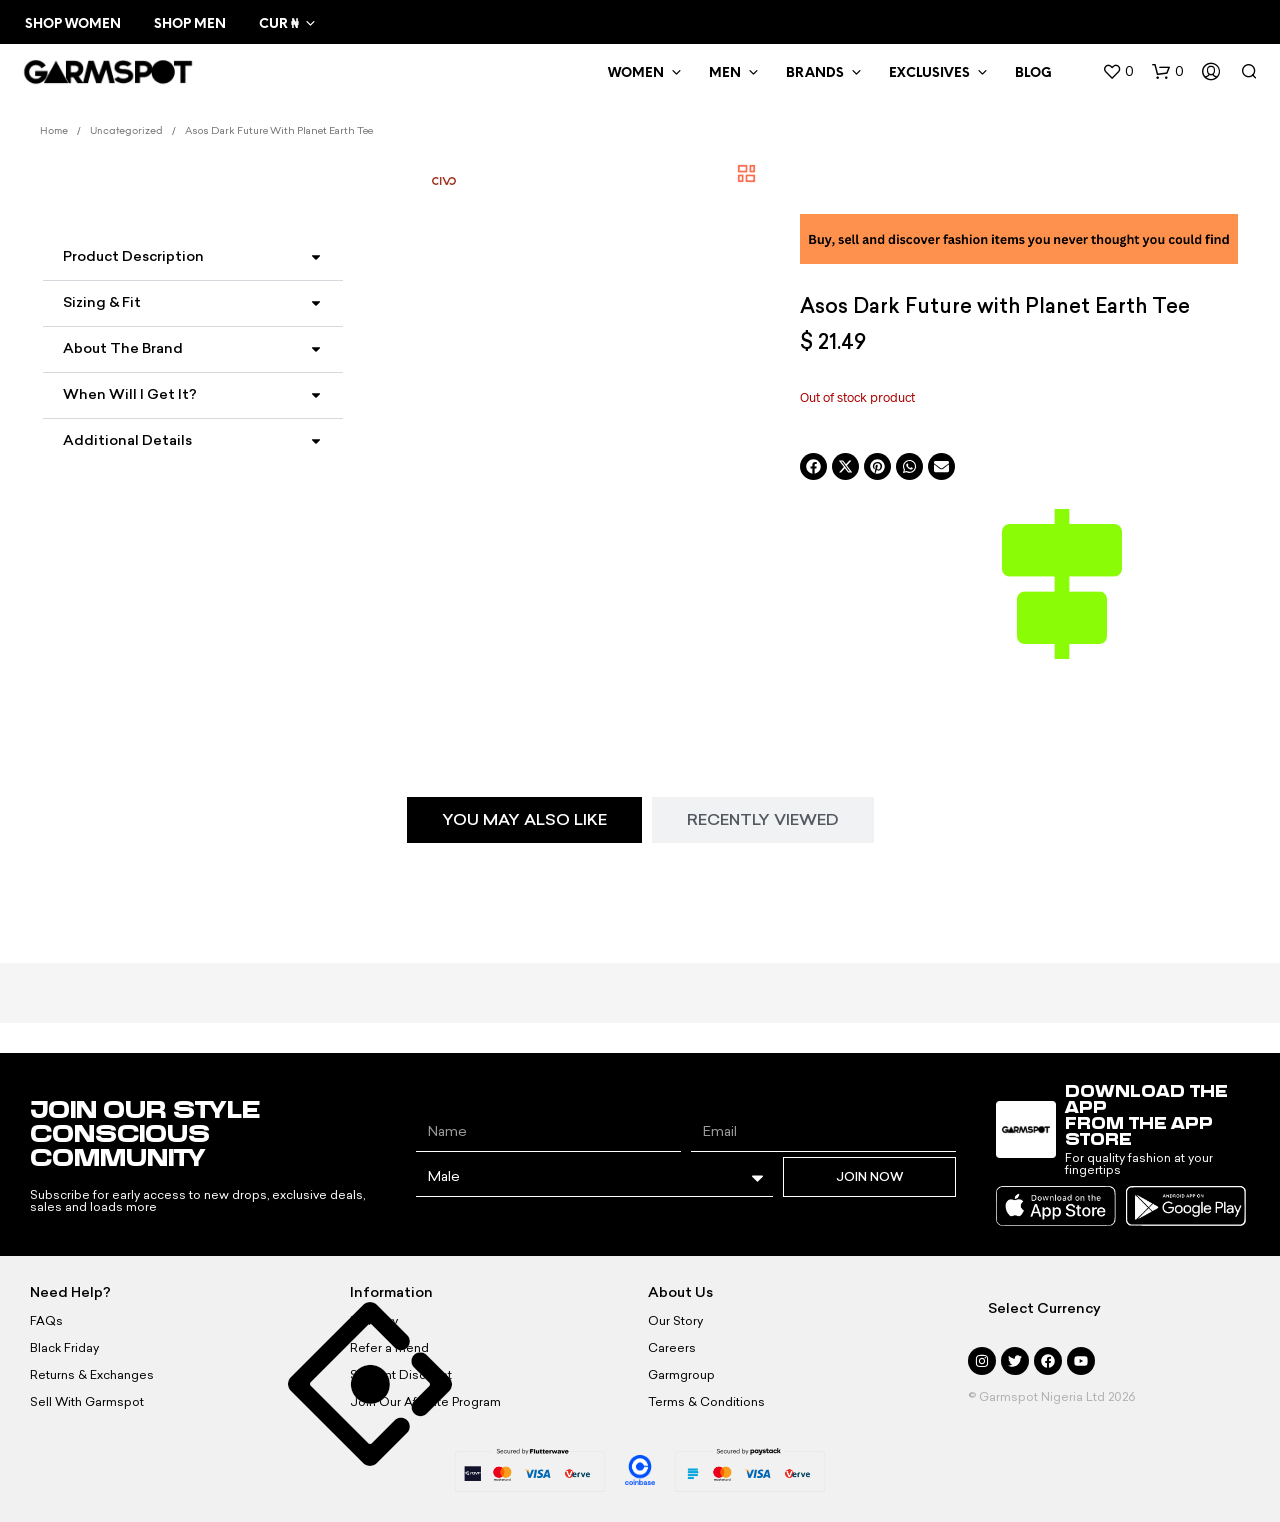 The height and width of the screenshot is (1522, 1280). Describe the element at coordinates (444, 181) in the screenshot. I see `civo cloud platform logo` at that location.